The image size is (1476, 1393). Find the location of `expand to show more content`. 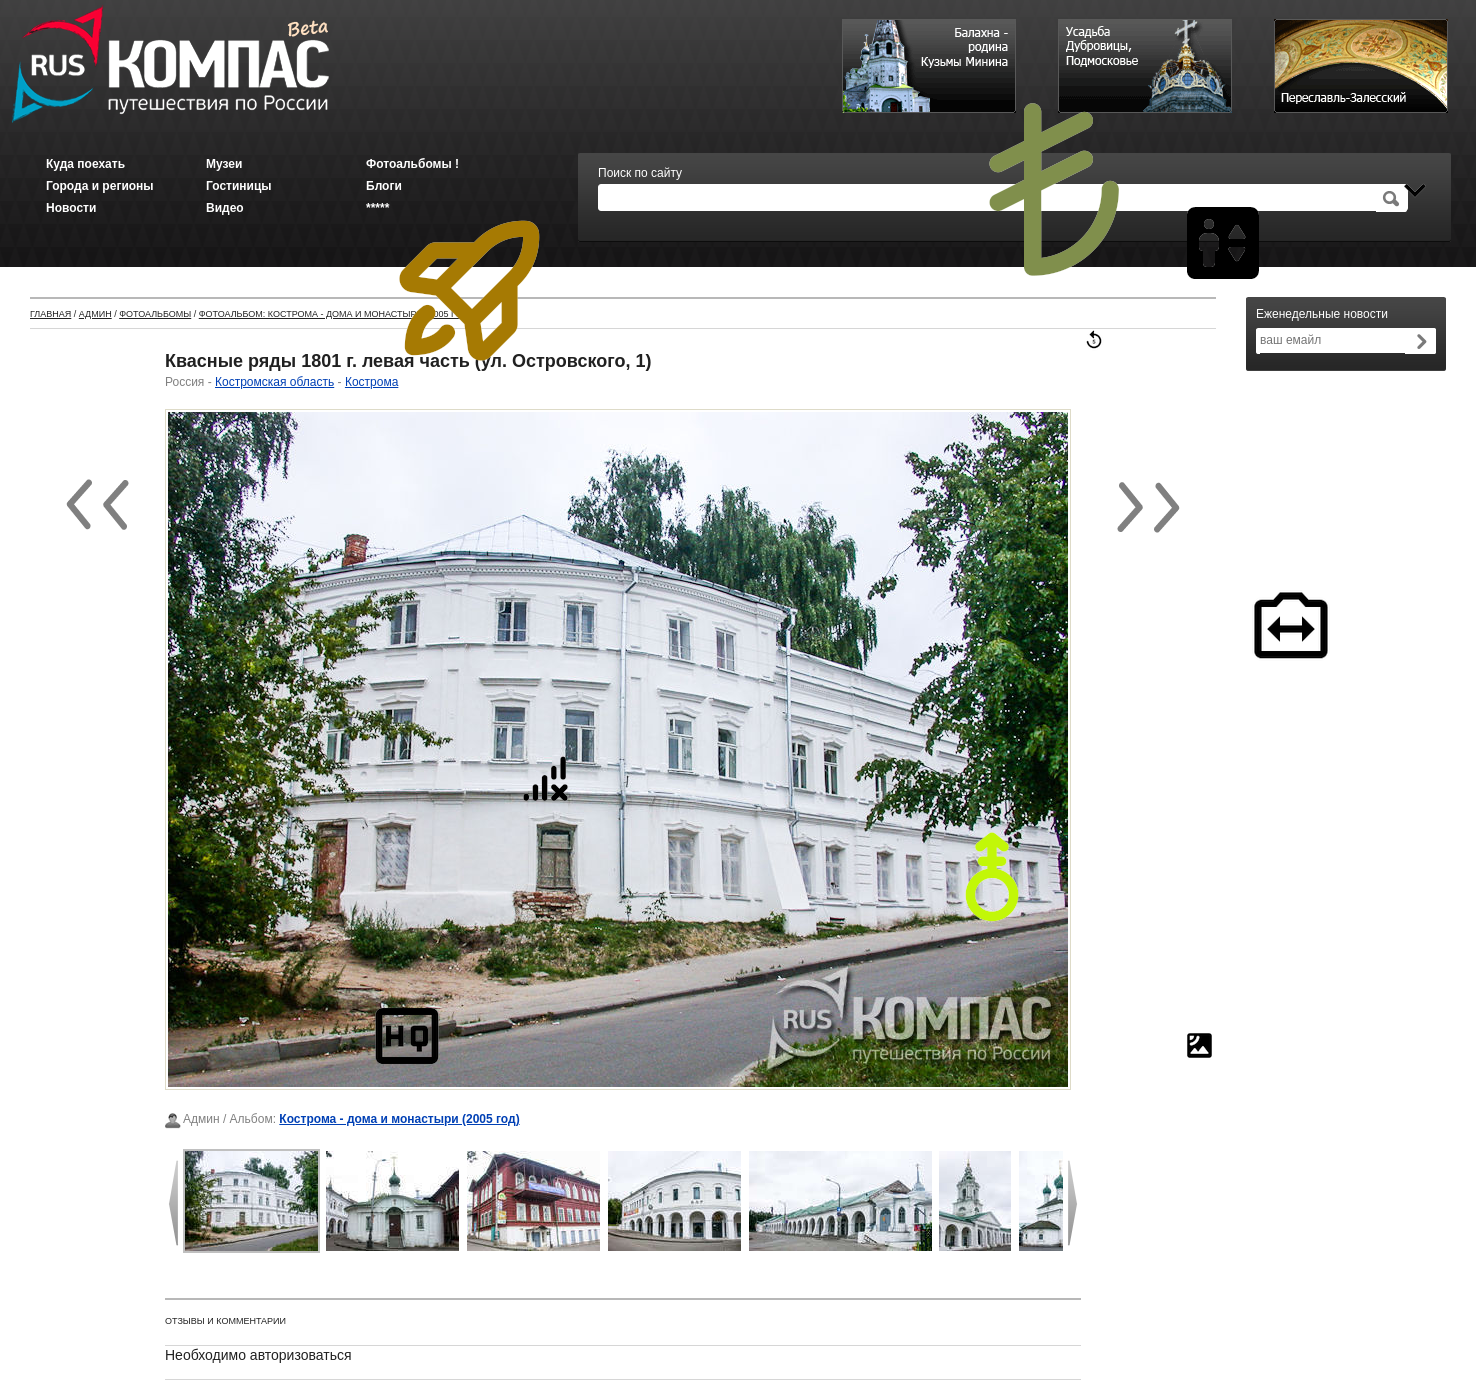

expand to show more content is located at coordinates (1415, 190).